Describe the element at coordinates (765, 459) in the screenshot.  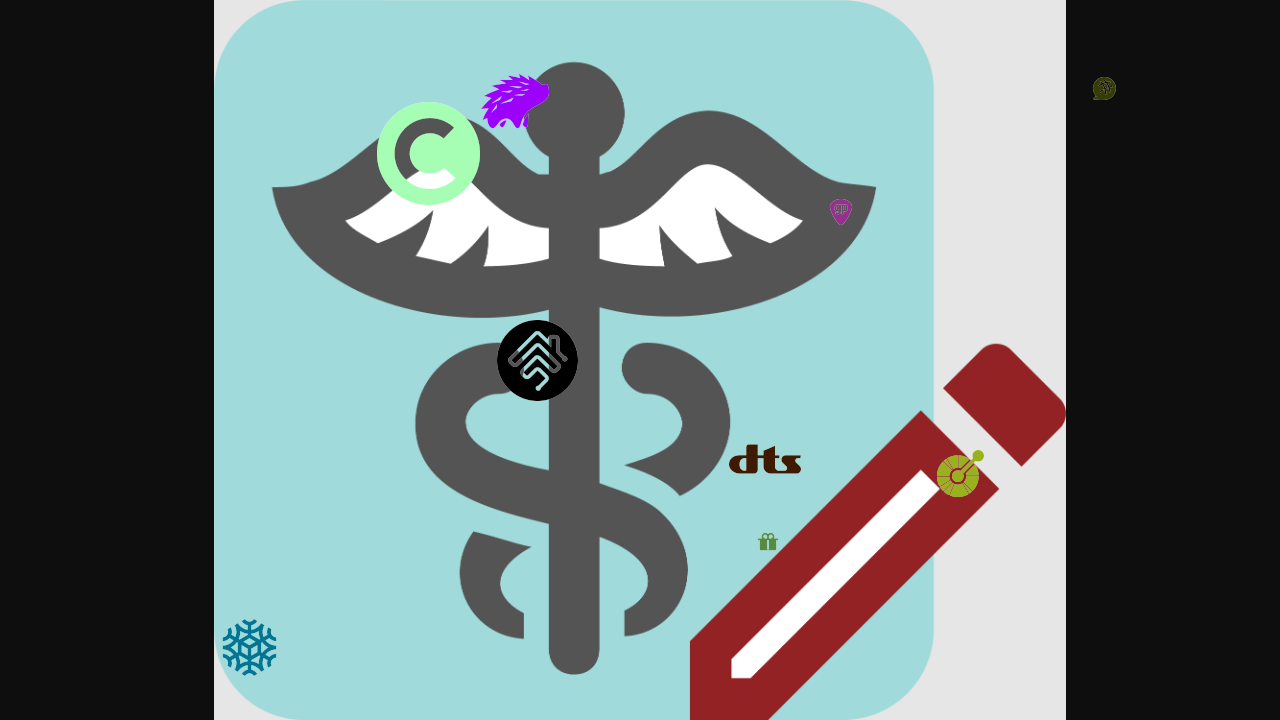
I see `dts audio technology logo` at that location.